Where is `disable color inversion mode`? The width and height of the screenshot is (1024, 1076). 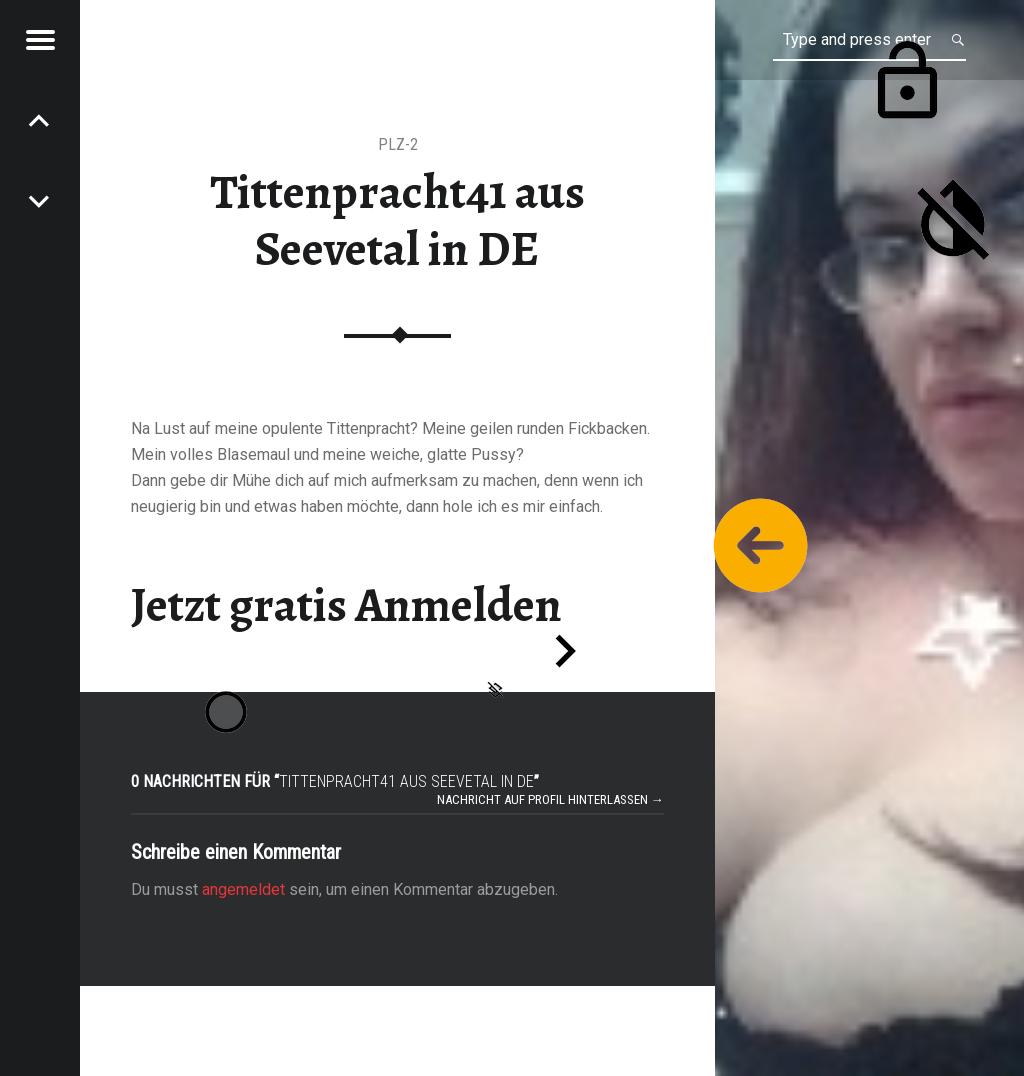
disable color inversion mode is located at coordinates (953, 218).